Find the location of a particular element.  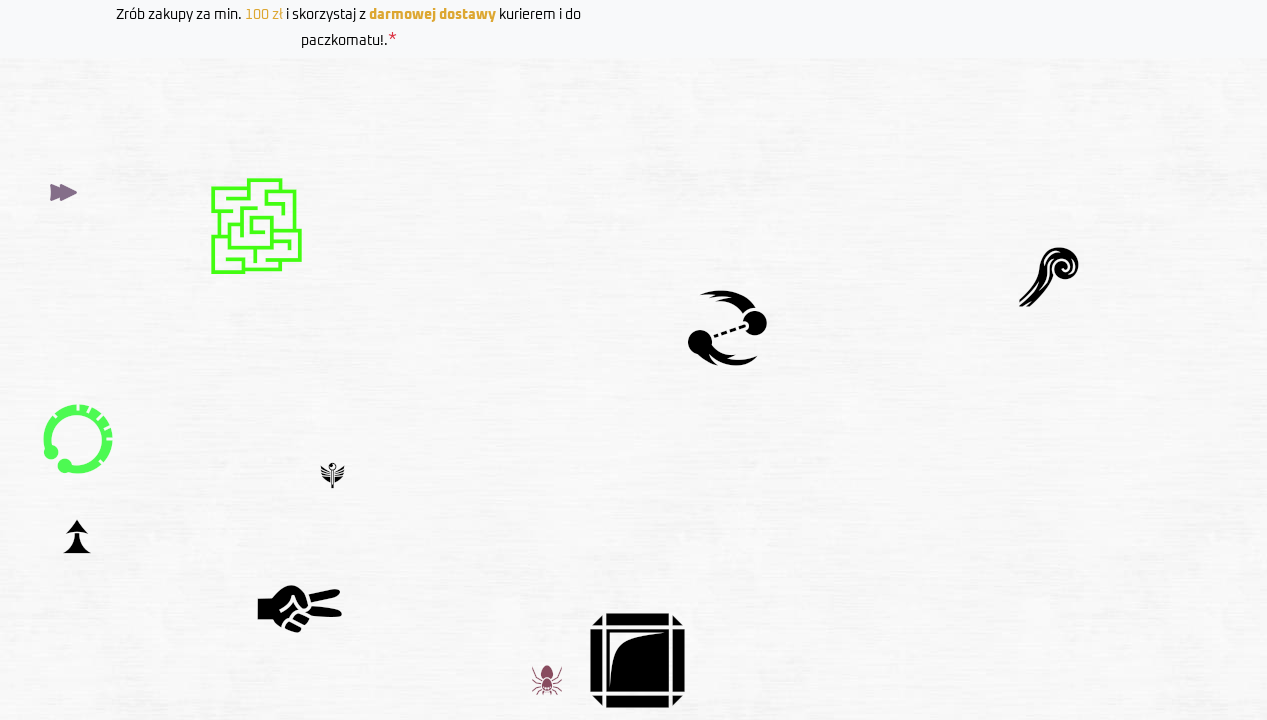

scissors gesture in rock-paper-scissors game is located at coordinates (301, 604).